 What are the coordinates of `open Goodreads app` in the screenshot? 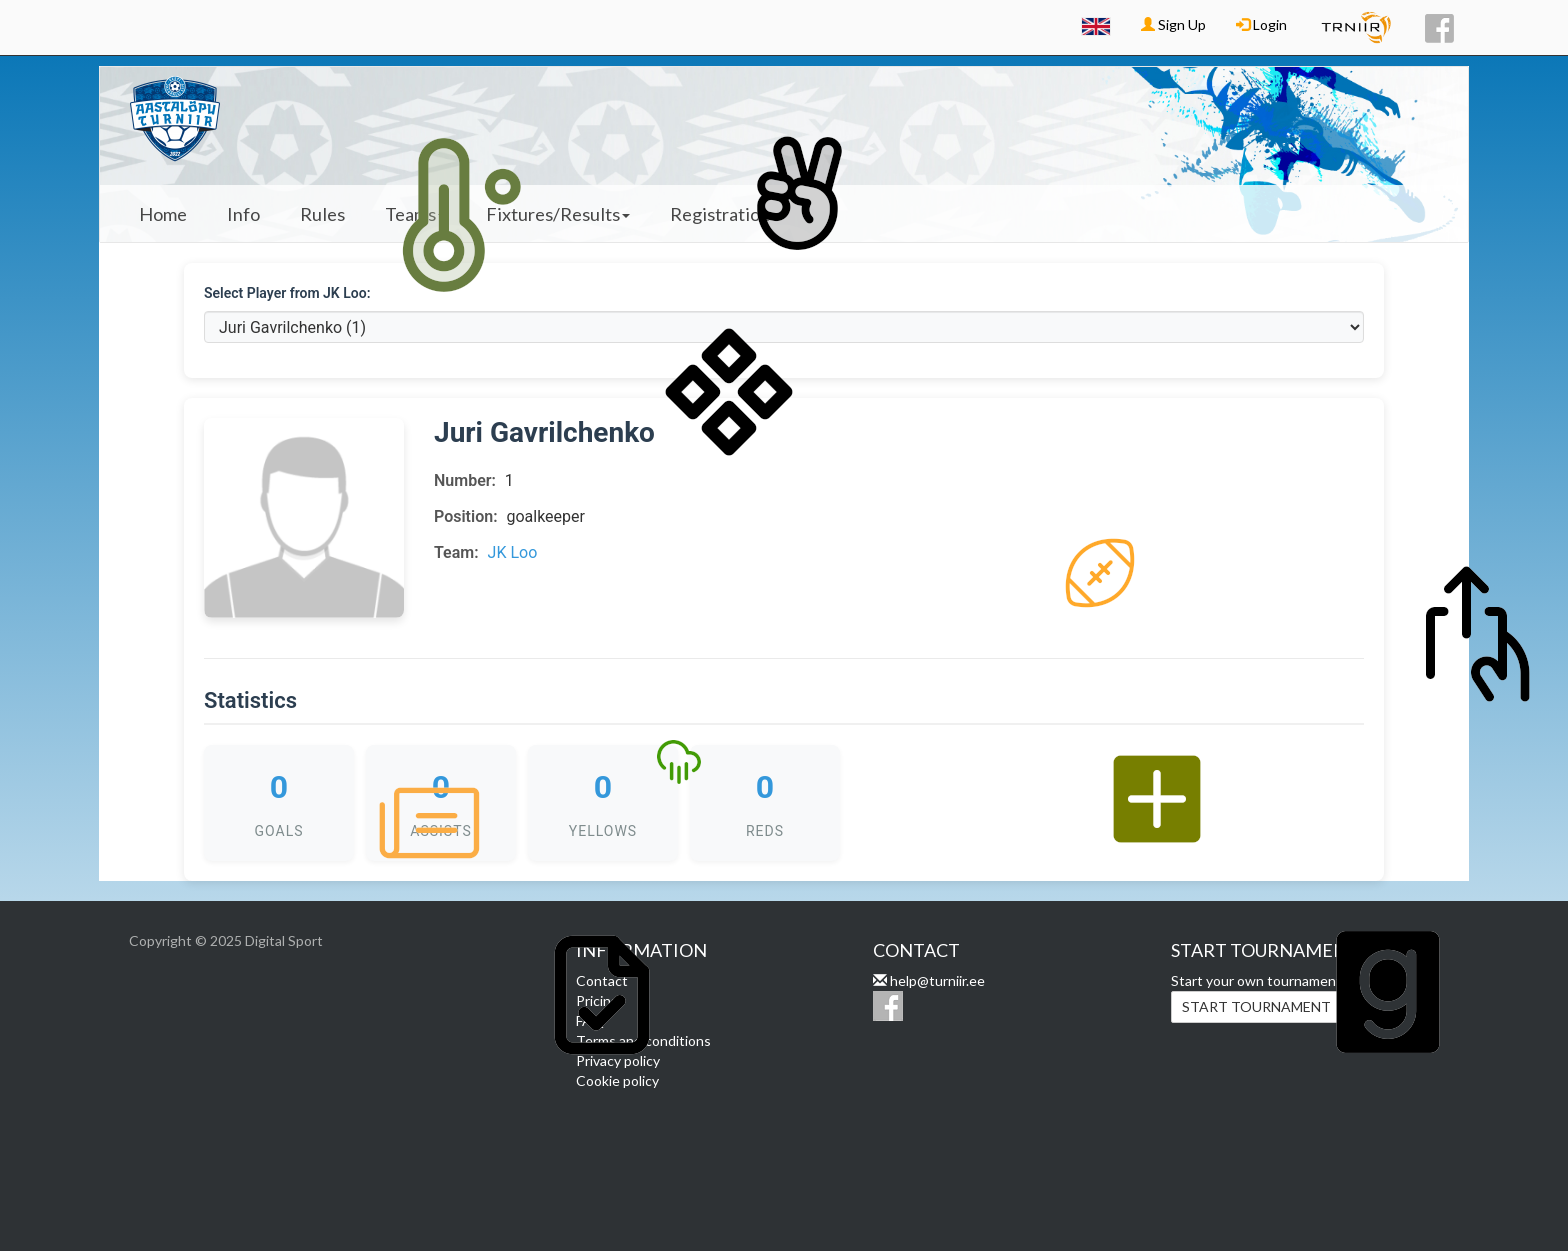 It's located at (1388, 992).